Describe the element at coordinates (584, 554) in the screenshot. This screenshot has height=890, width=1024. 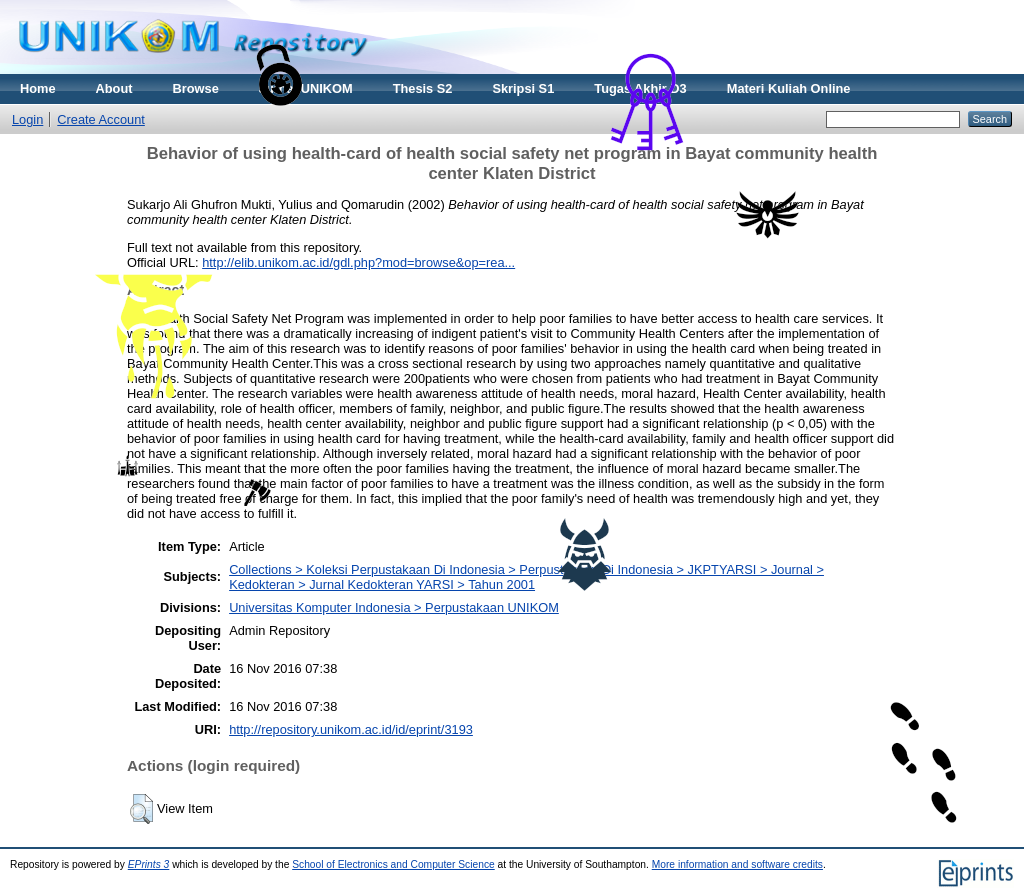
I see `select dwarf character class` at that location.